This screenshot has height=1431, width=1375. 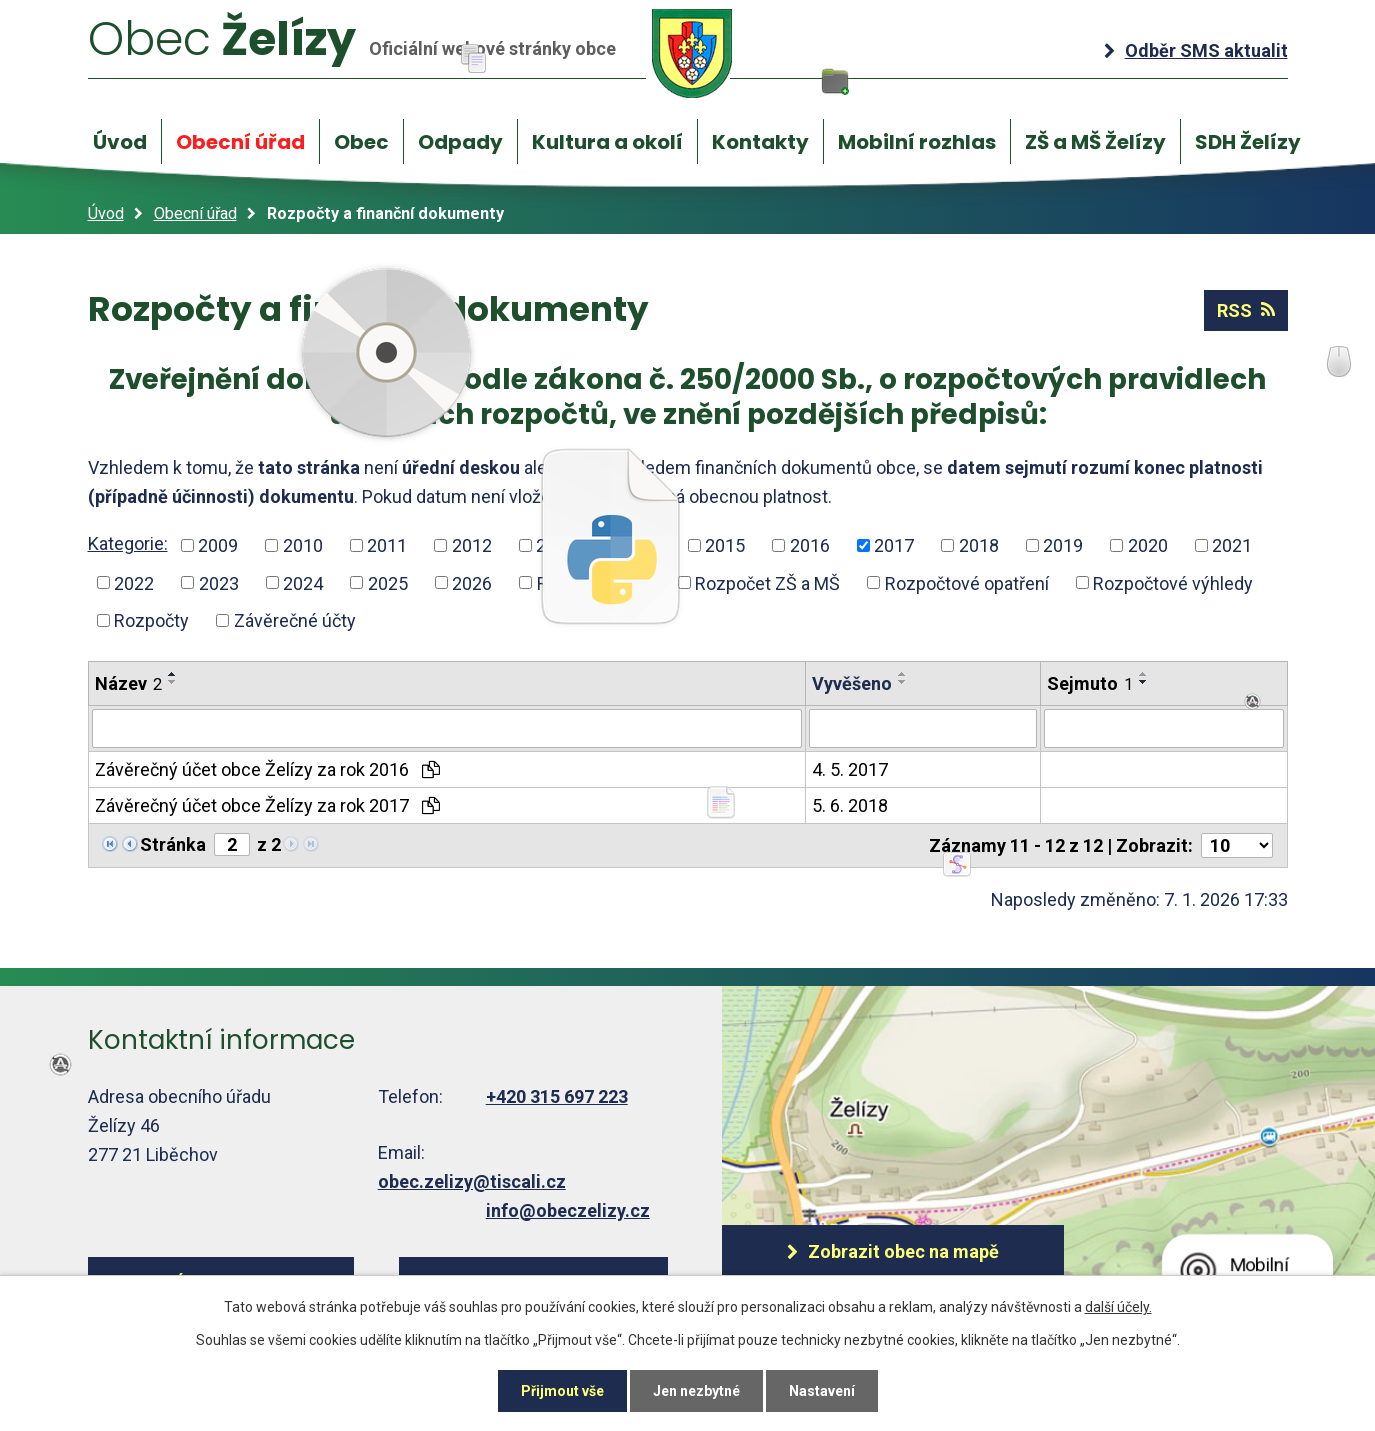 I want to click on mouse input device settings, so click(x=1338, y=361).